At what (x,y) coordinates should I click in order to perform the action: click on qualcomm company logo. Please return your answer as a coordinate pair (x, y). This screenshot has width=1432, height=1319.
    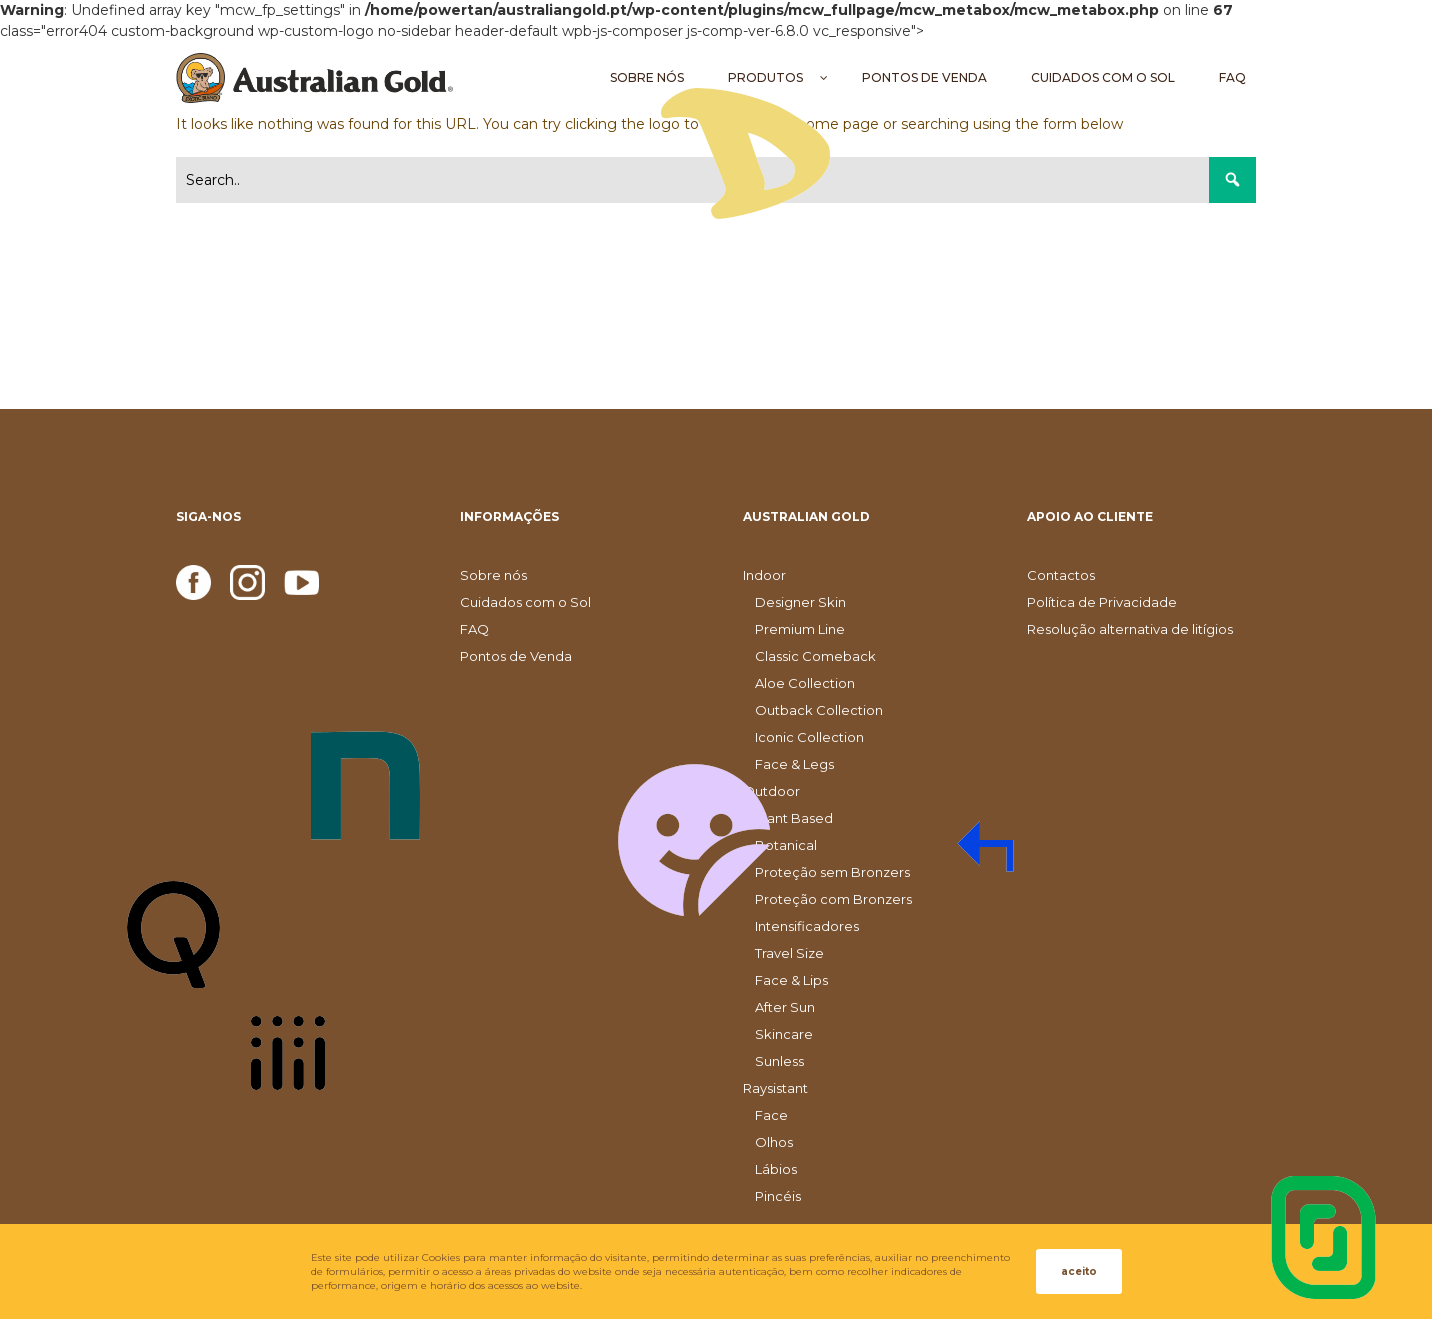
    Looking at the image, I should click on (173, 934).